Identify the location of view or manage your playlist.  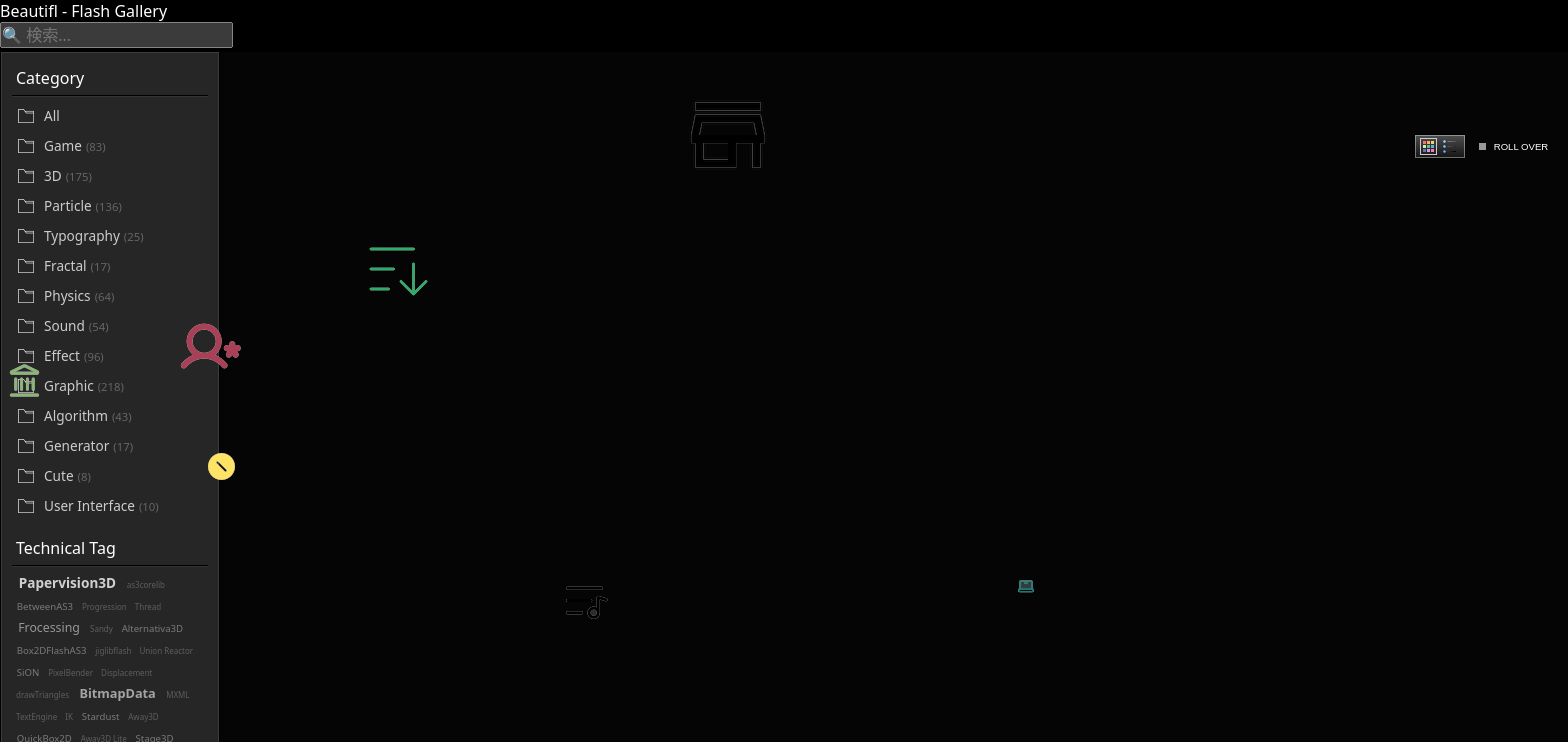
(584, 600).